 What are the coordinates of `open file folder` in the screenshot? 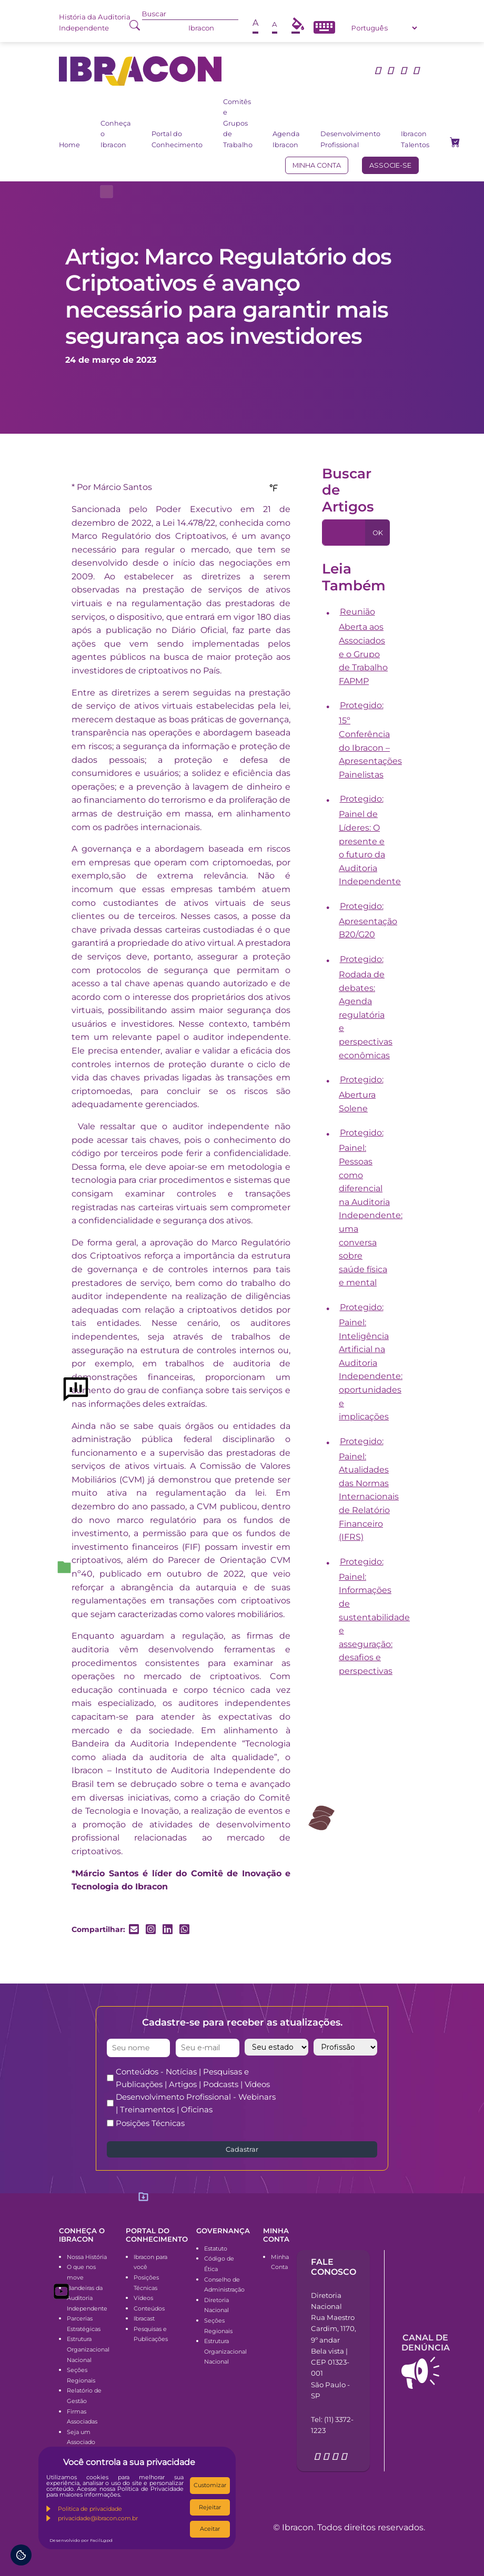 It's located at (64, 1567).